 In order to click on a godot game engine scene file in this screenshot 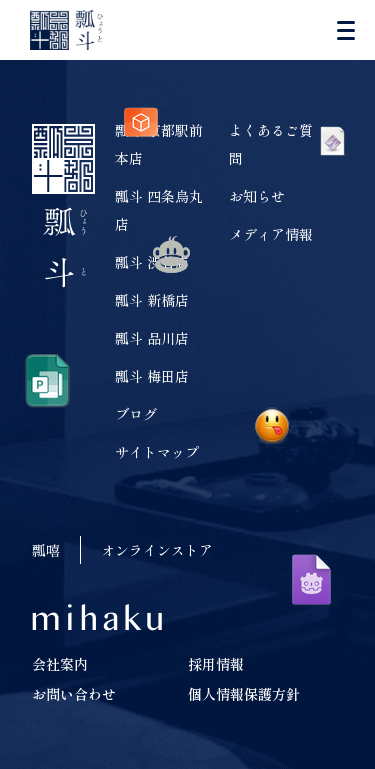, I will do `click(311, 580)`.